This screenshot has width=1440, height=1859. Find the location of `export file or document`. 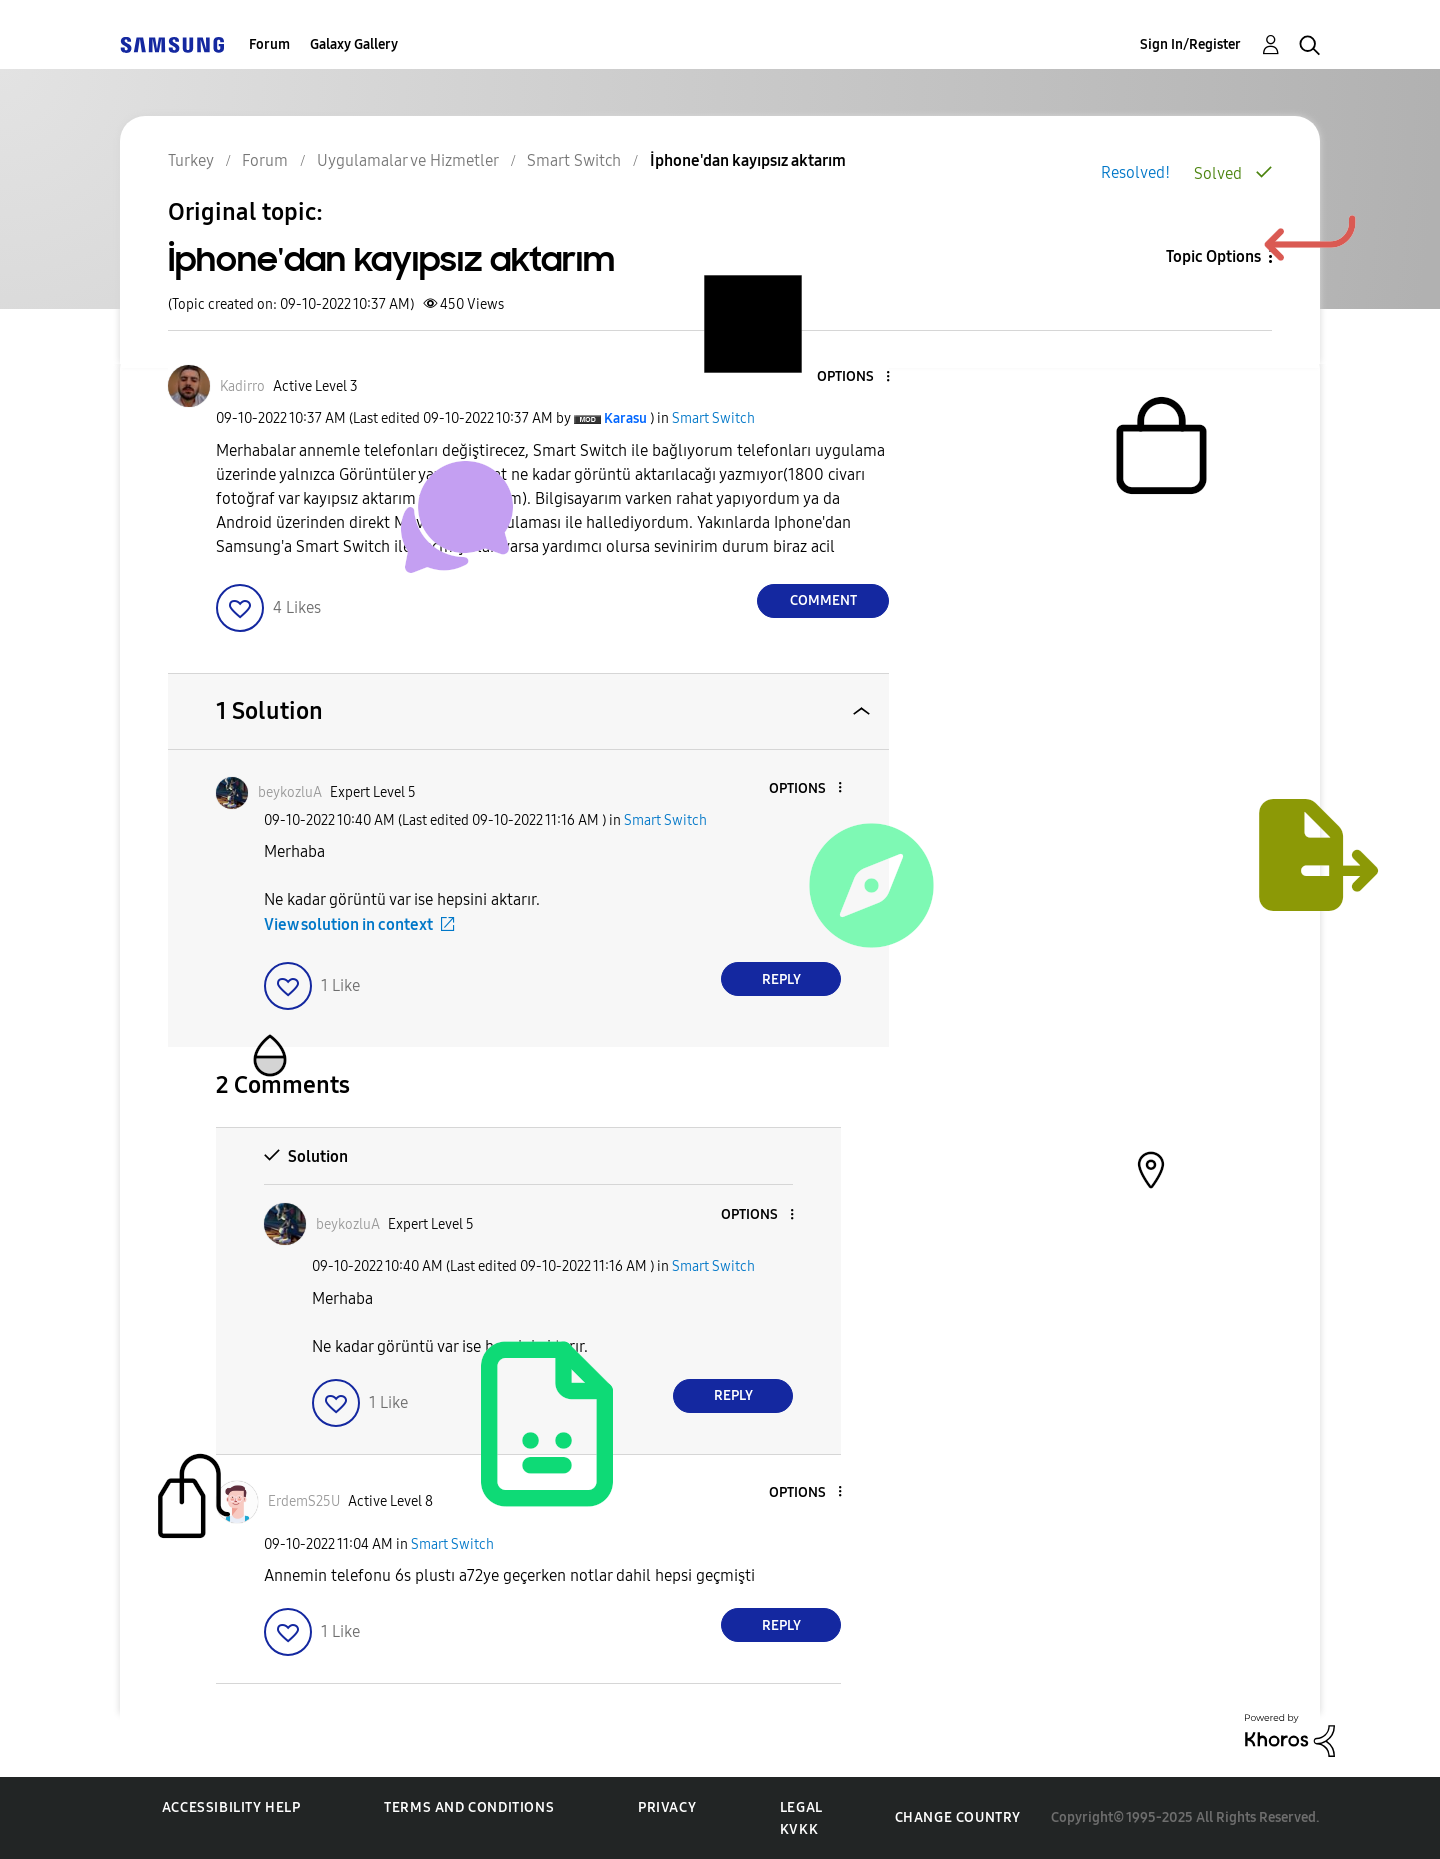

export file or document is located at coordinates (1315, 855).